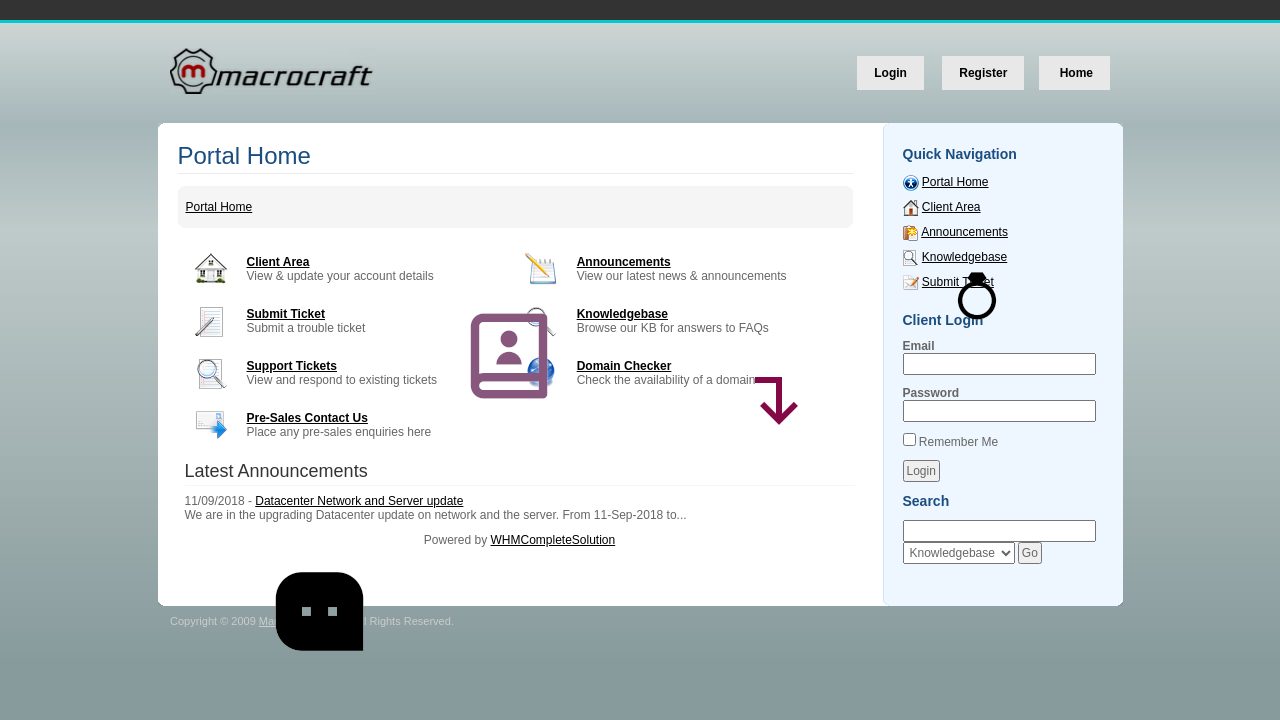 This screenshot has width=1280, height=720. I want to click on open your contacts book, so click(509, 356).